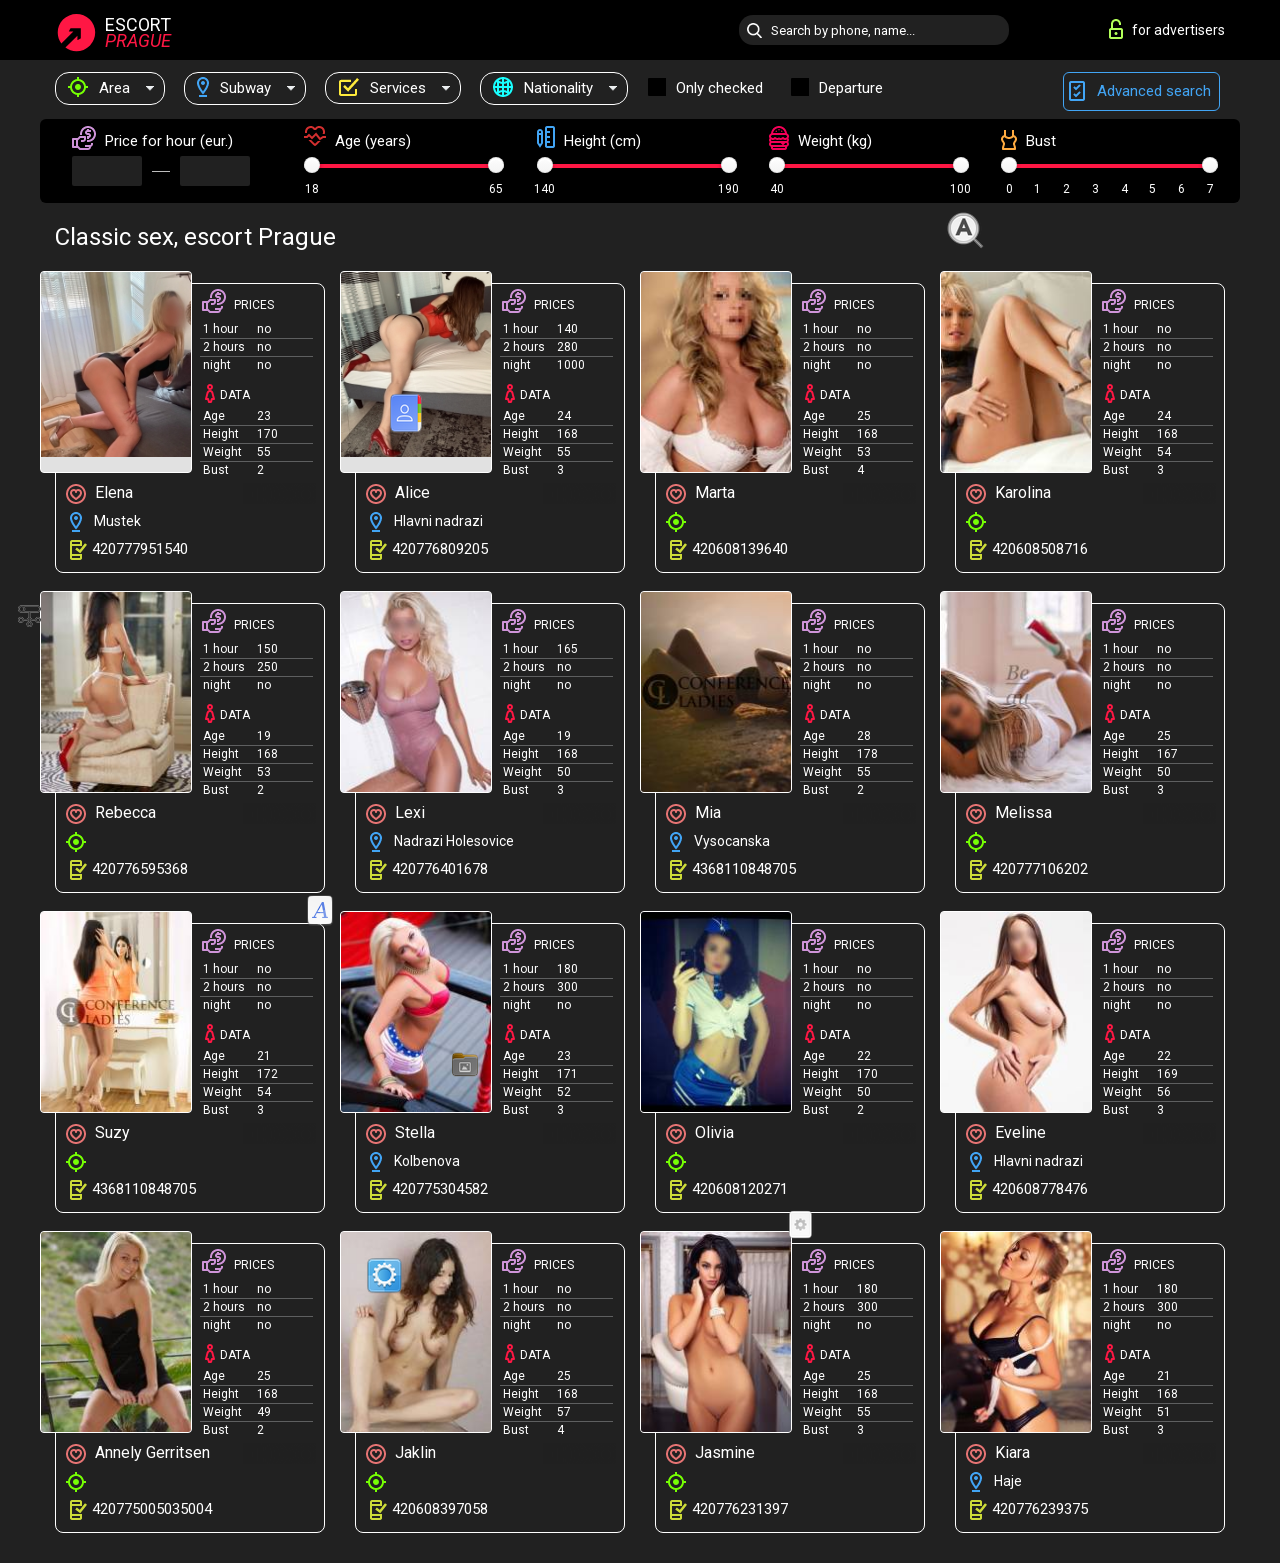 The image size is (1280, 1563). I want to click on open default applications settings, so click(384, 1275).